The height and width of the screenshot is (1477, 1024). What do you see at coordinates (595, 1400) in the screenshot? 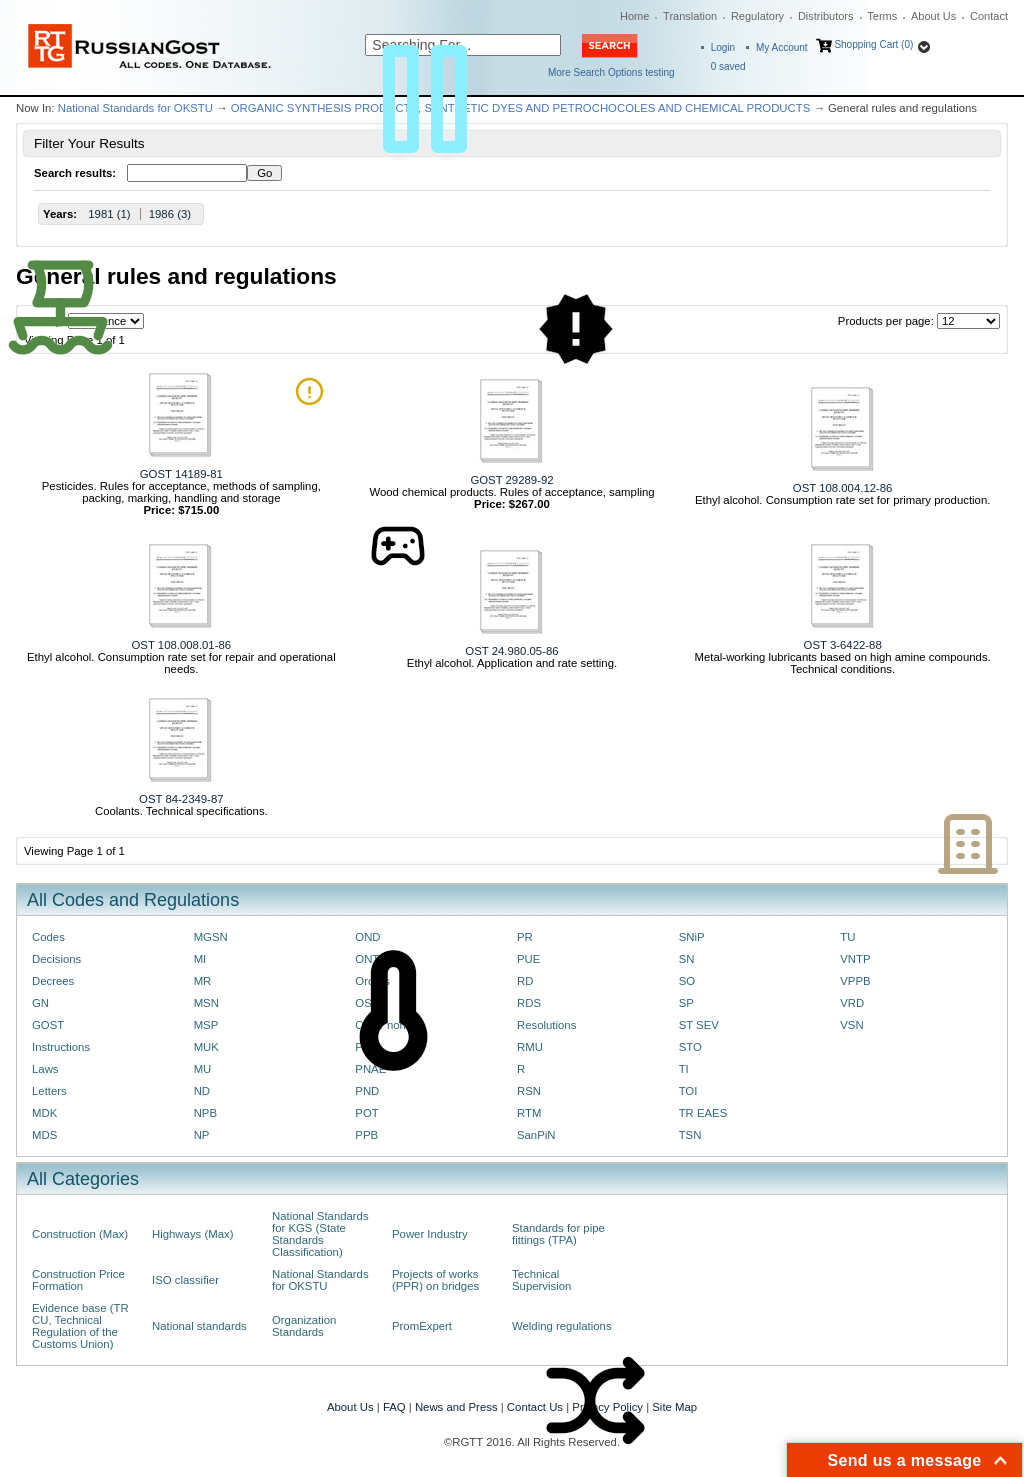
I see `shuffle playlist or queue` at bounding box center [595, 1400].